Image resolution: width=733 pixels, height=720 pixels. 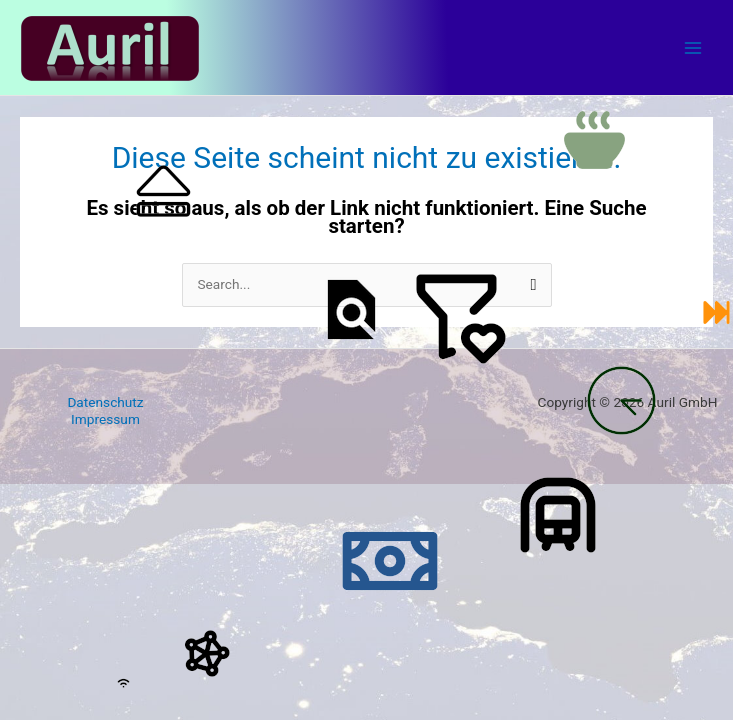 I want to click on skip to next track, so click(x=716, y=312).